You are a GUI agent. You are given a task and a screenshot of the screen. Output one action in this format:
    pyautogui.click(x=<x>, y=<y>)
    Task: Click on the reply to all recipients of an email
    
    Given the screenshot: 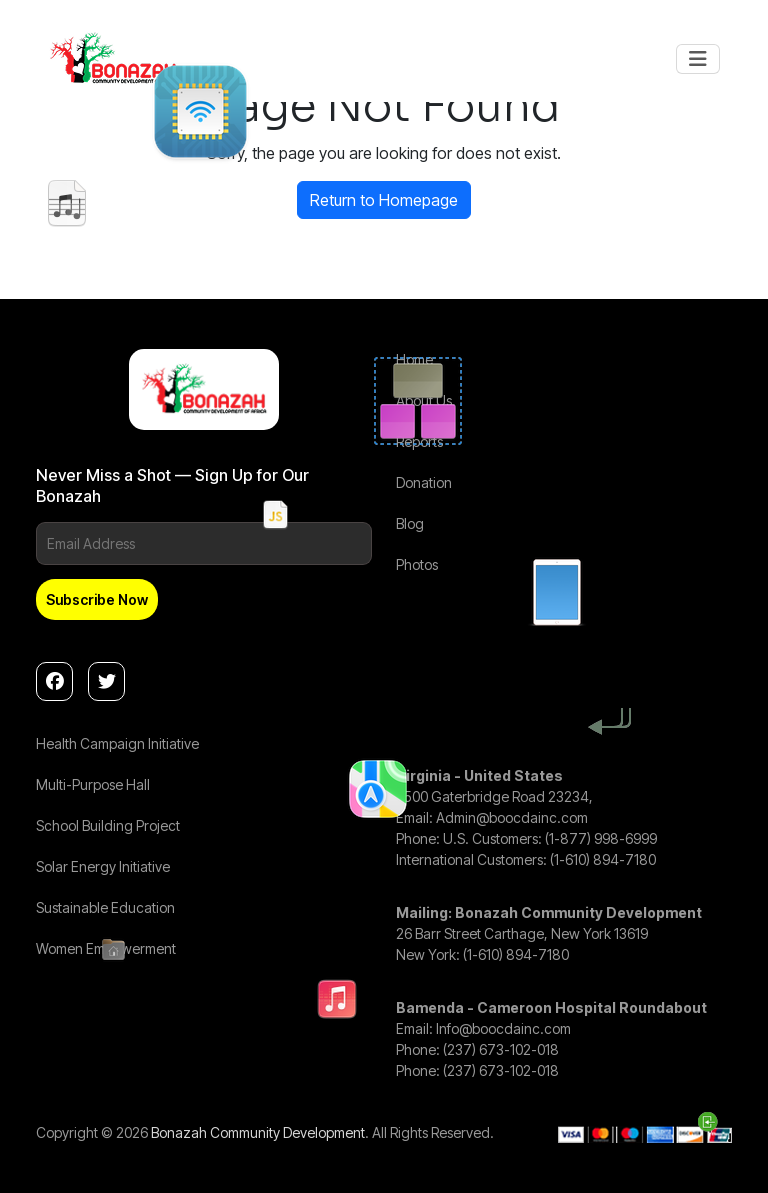 What is the action you would take?
    pyautogui.click(x=609, y=718)
    